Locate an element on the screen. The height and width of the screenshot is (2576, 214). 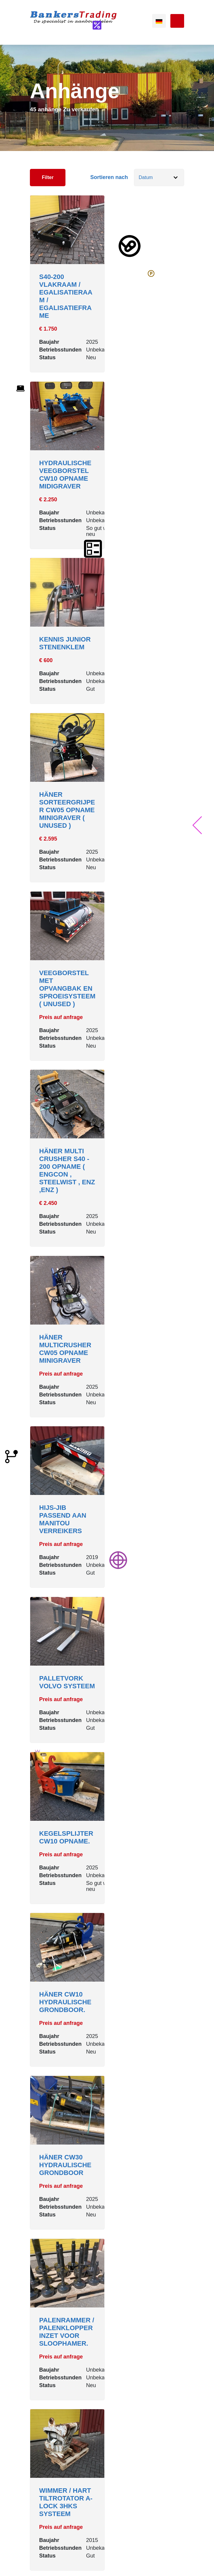
view discount or promotional offer is located at coordinates (97, 25).